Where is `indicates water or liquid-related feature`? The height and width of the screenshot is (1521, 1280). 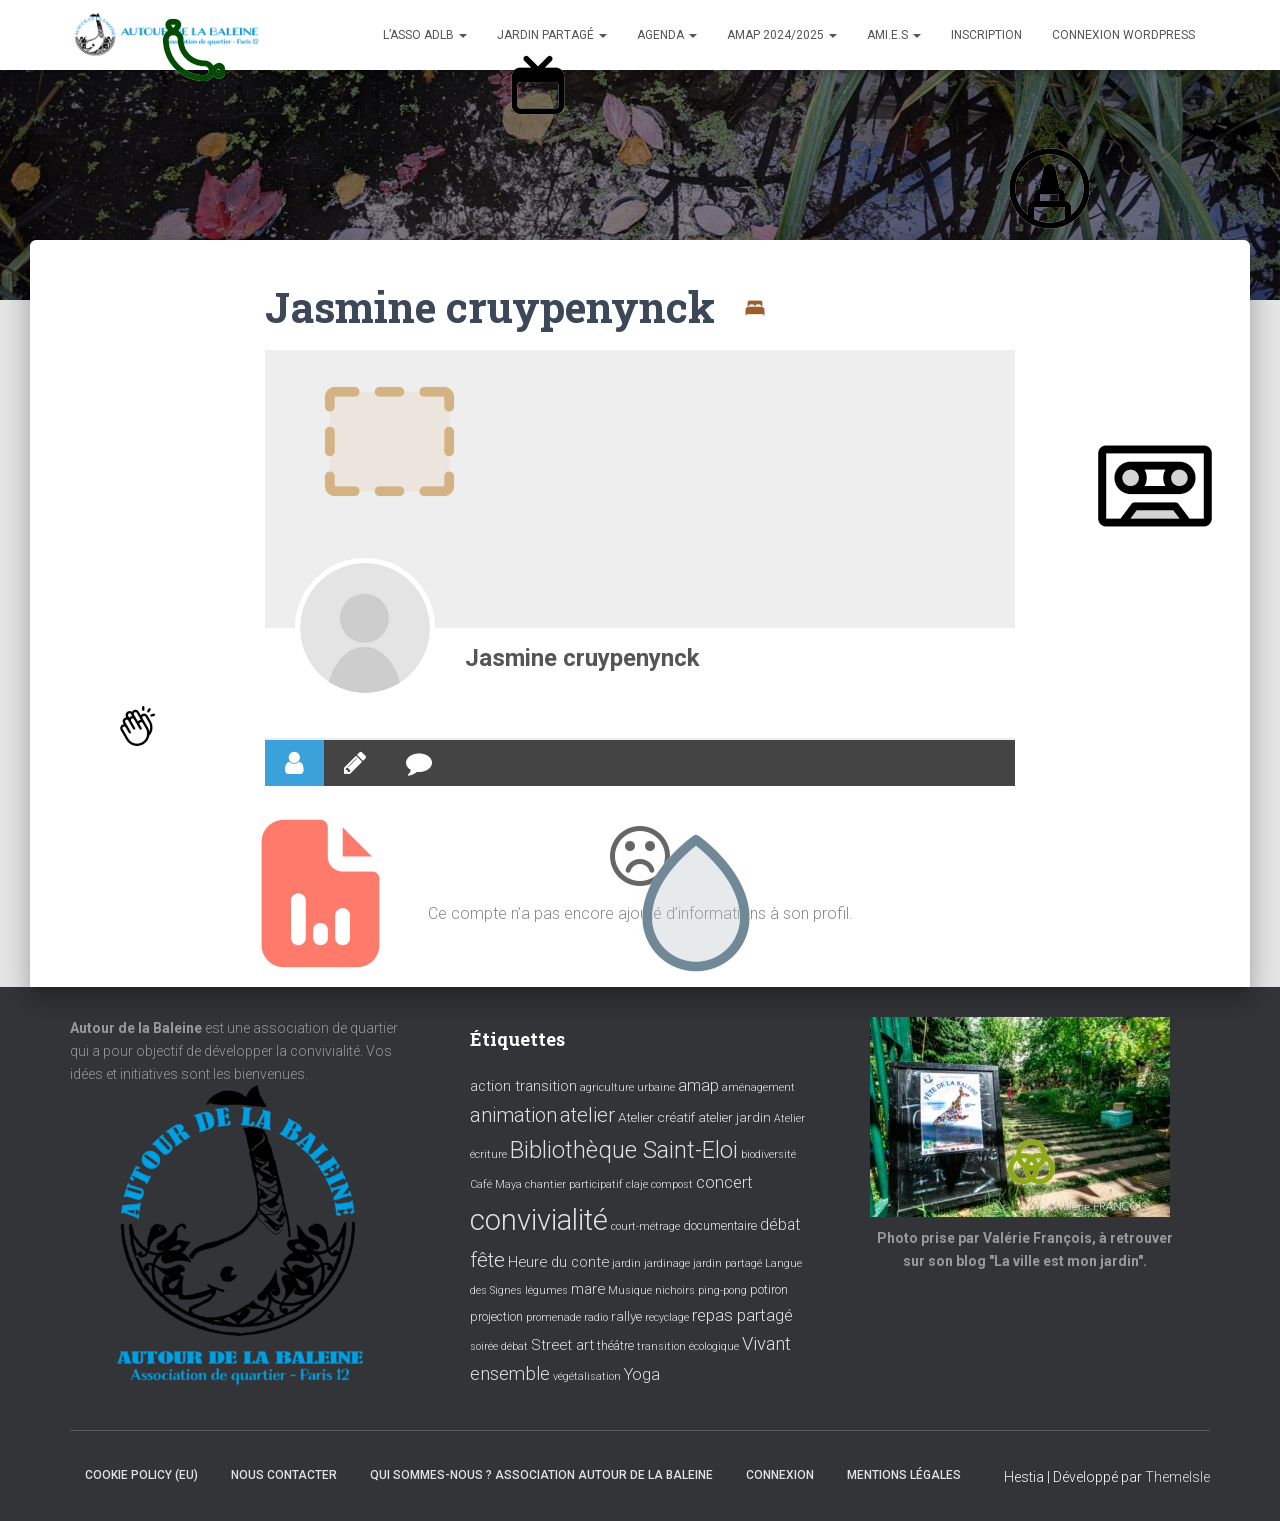 indicates water or liquid-related feature is located at coordinates (696, 908).